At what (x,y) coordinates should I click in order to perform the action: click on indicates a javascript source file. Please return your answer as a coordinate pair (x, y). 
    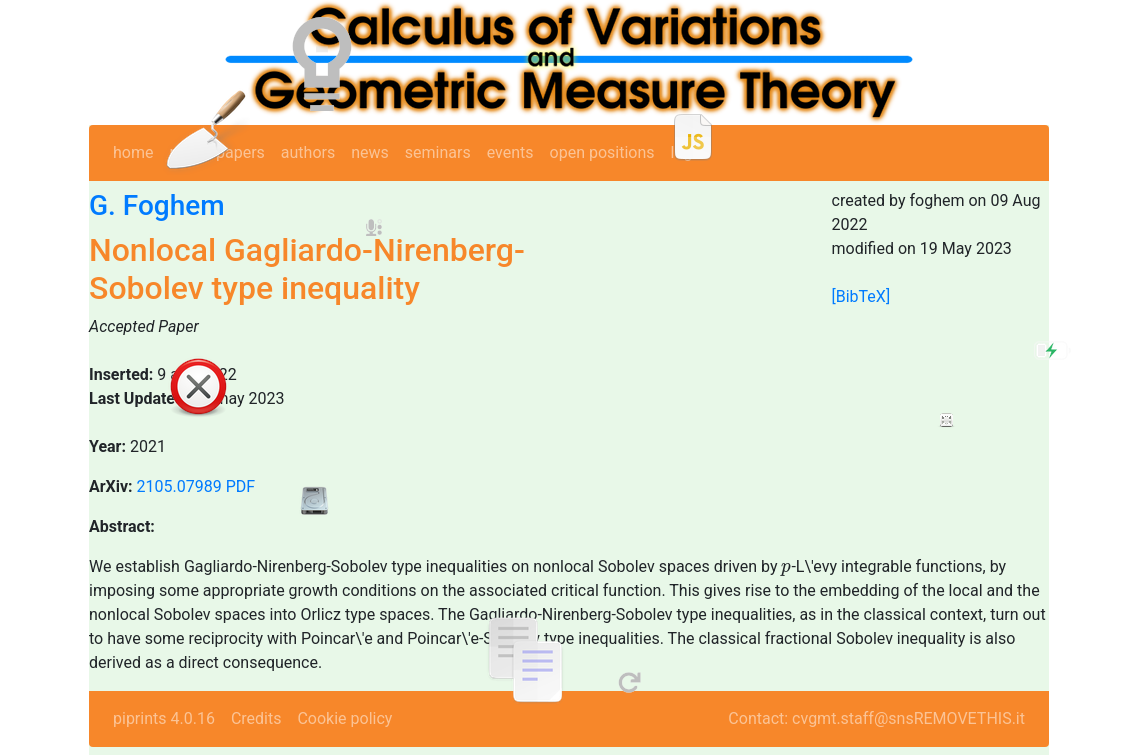
    Looking at the image, I should click on (693, 137).